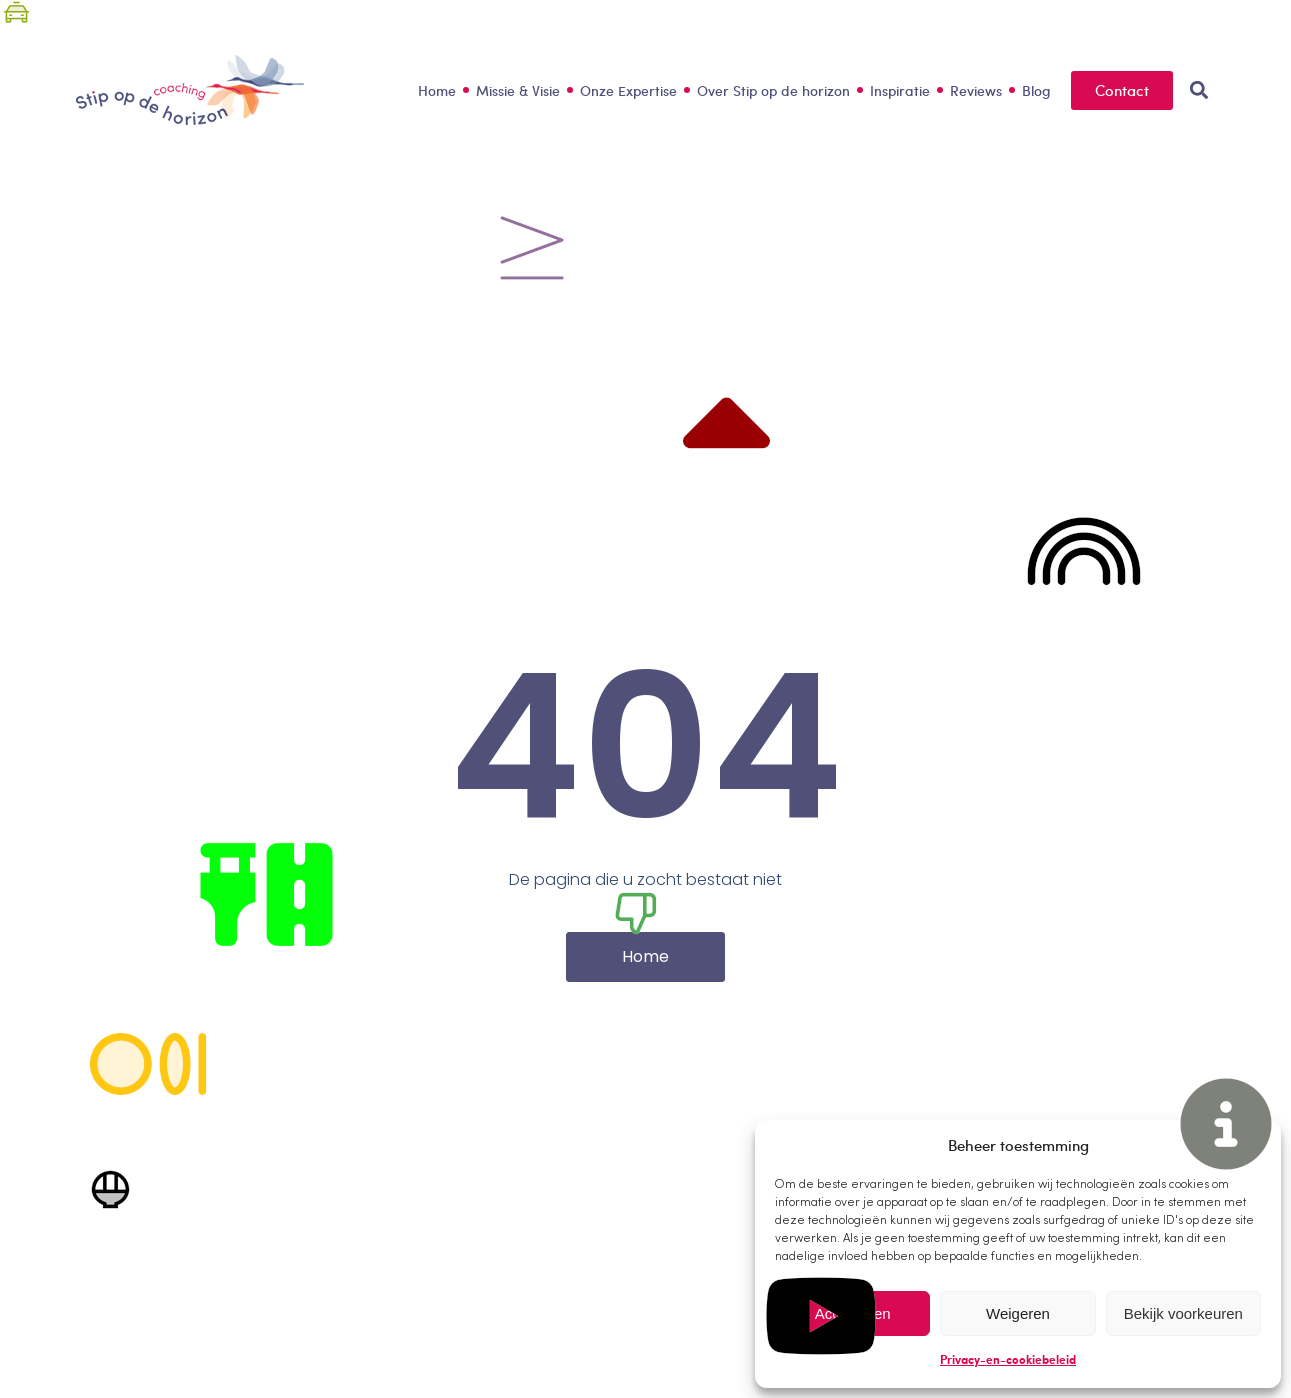  Describe the element at coordinates (635, 913) in the screenshot. I see `dislike or downvote content` at that location.